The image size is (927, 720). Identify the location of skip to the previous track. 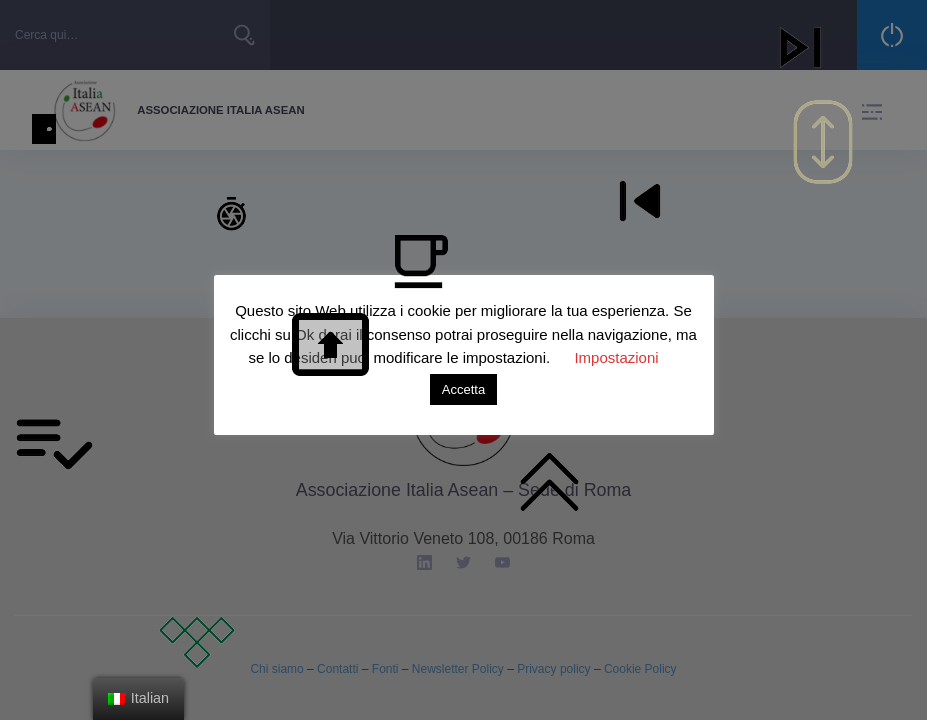
(640, 201).